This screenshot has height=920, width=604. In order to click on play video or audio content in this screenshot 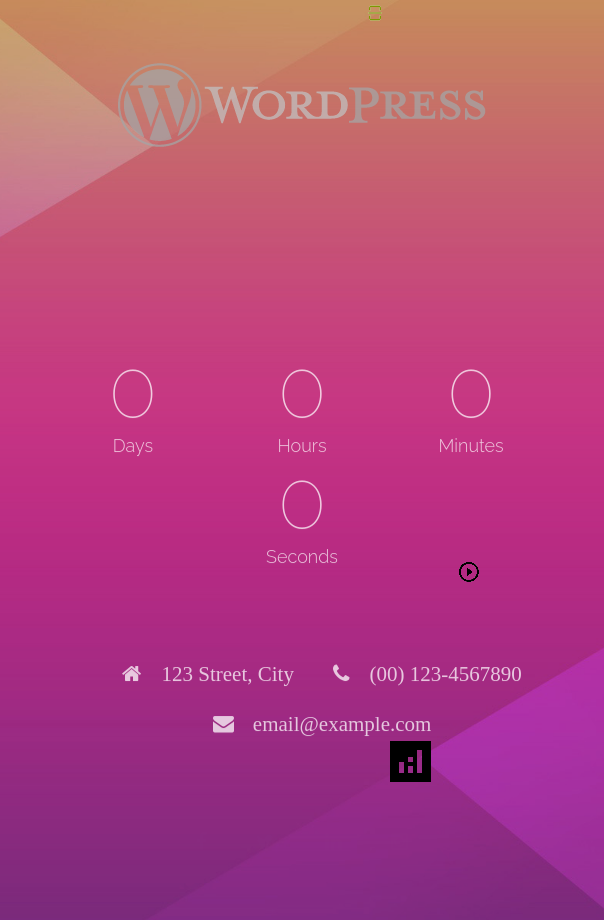, I will do `click(469, 572)`.